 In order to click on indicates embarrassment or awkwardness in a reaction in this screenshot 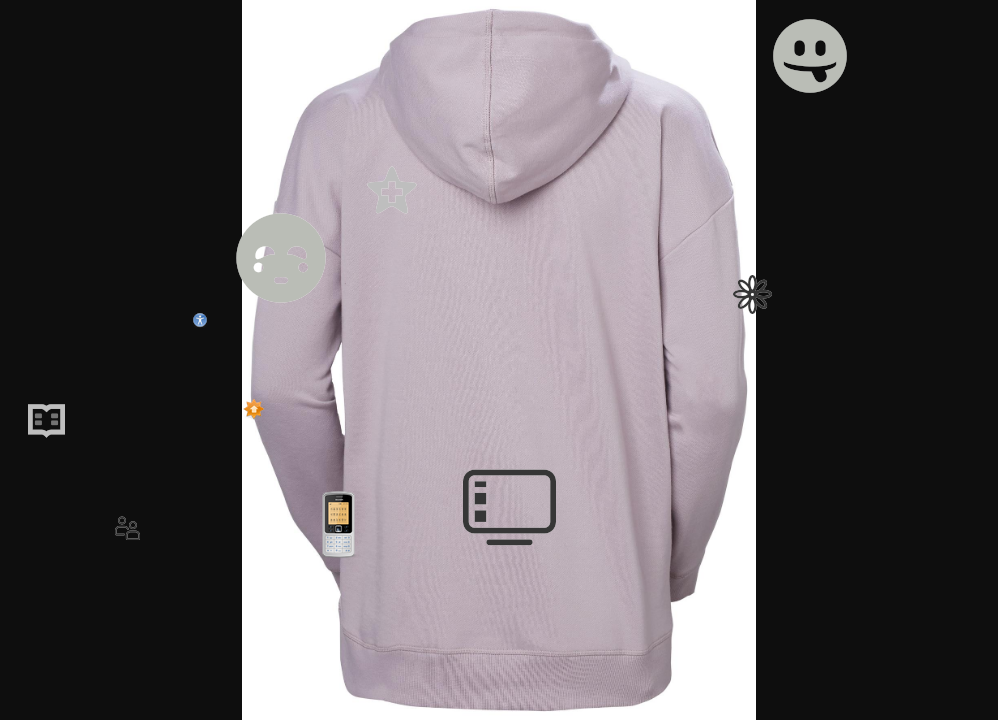, I will do `click(281, 258)`.